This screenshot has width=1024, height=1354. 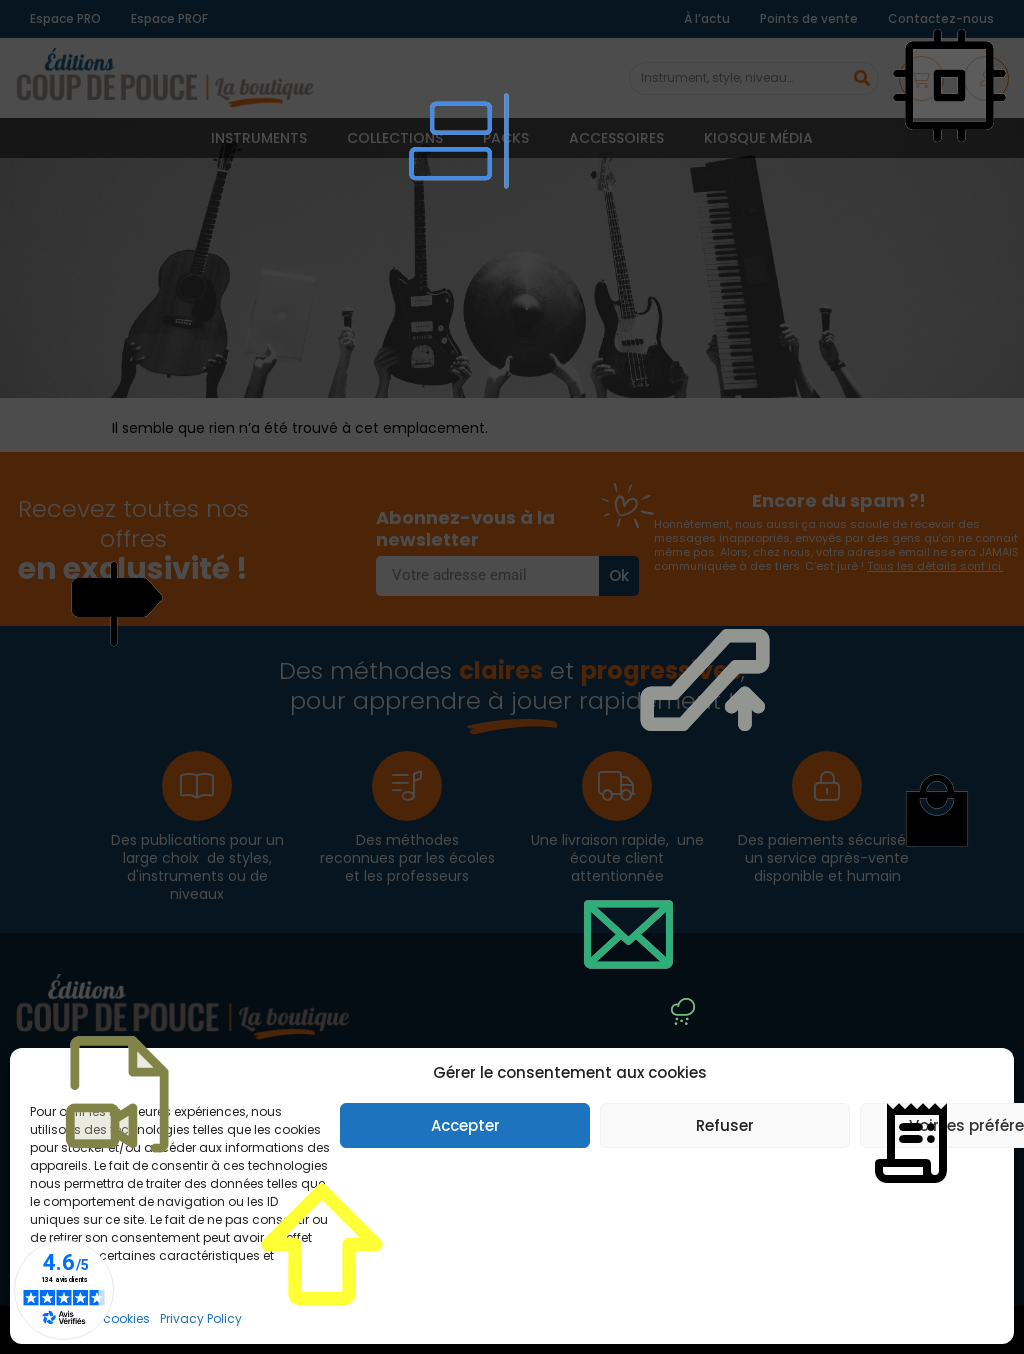 I want to click on navigate to directions or wayfinding, so click(x=114, y=604).